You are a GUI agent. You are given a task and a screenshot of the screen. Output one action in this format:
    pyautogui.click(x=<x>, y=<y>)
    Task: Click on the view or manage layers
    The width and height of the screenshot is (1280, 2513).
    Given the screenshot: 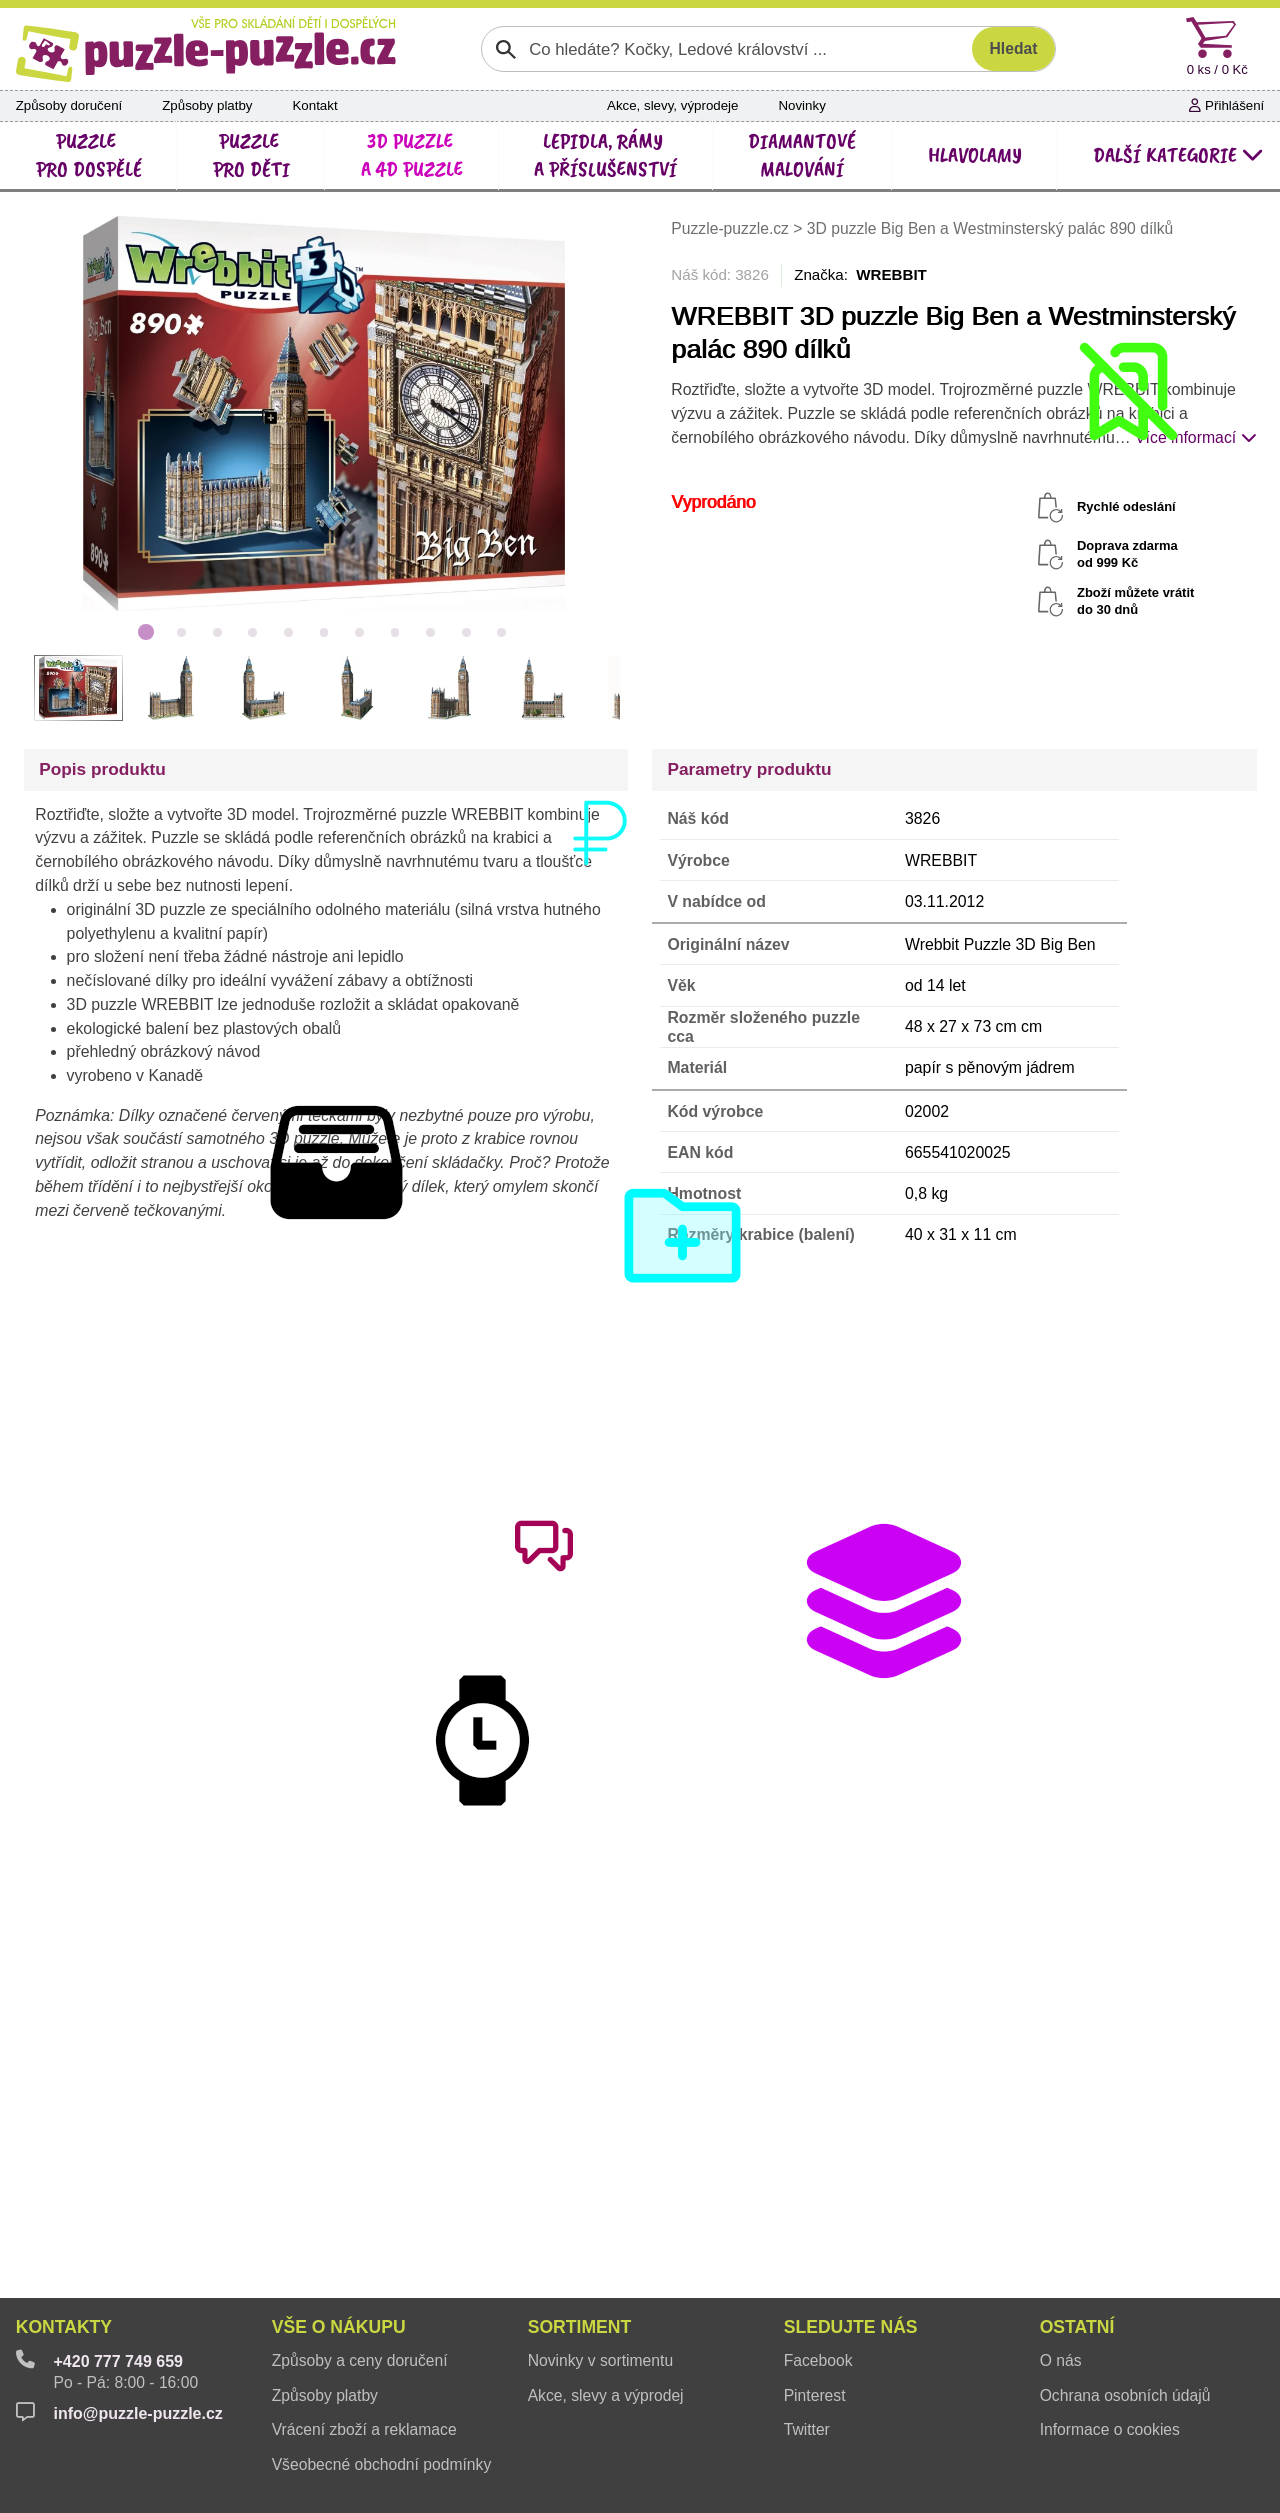 What is the action you would take?
    pyautogui.click(x=884, y=1601)
    